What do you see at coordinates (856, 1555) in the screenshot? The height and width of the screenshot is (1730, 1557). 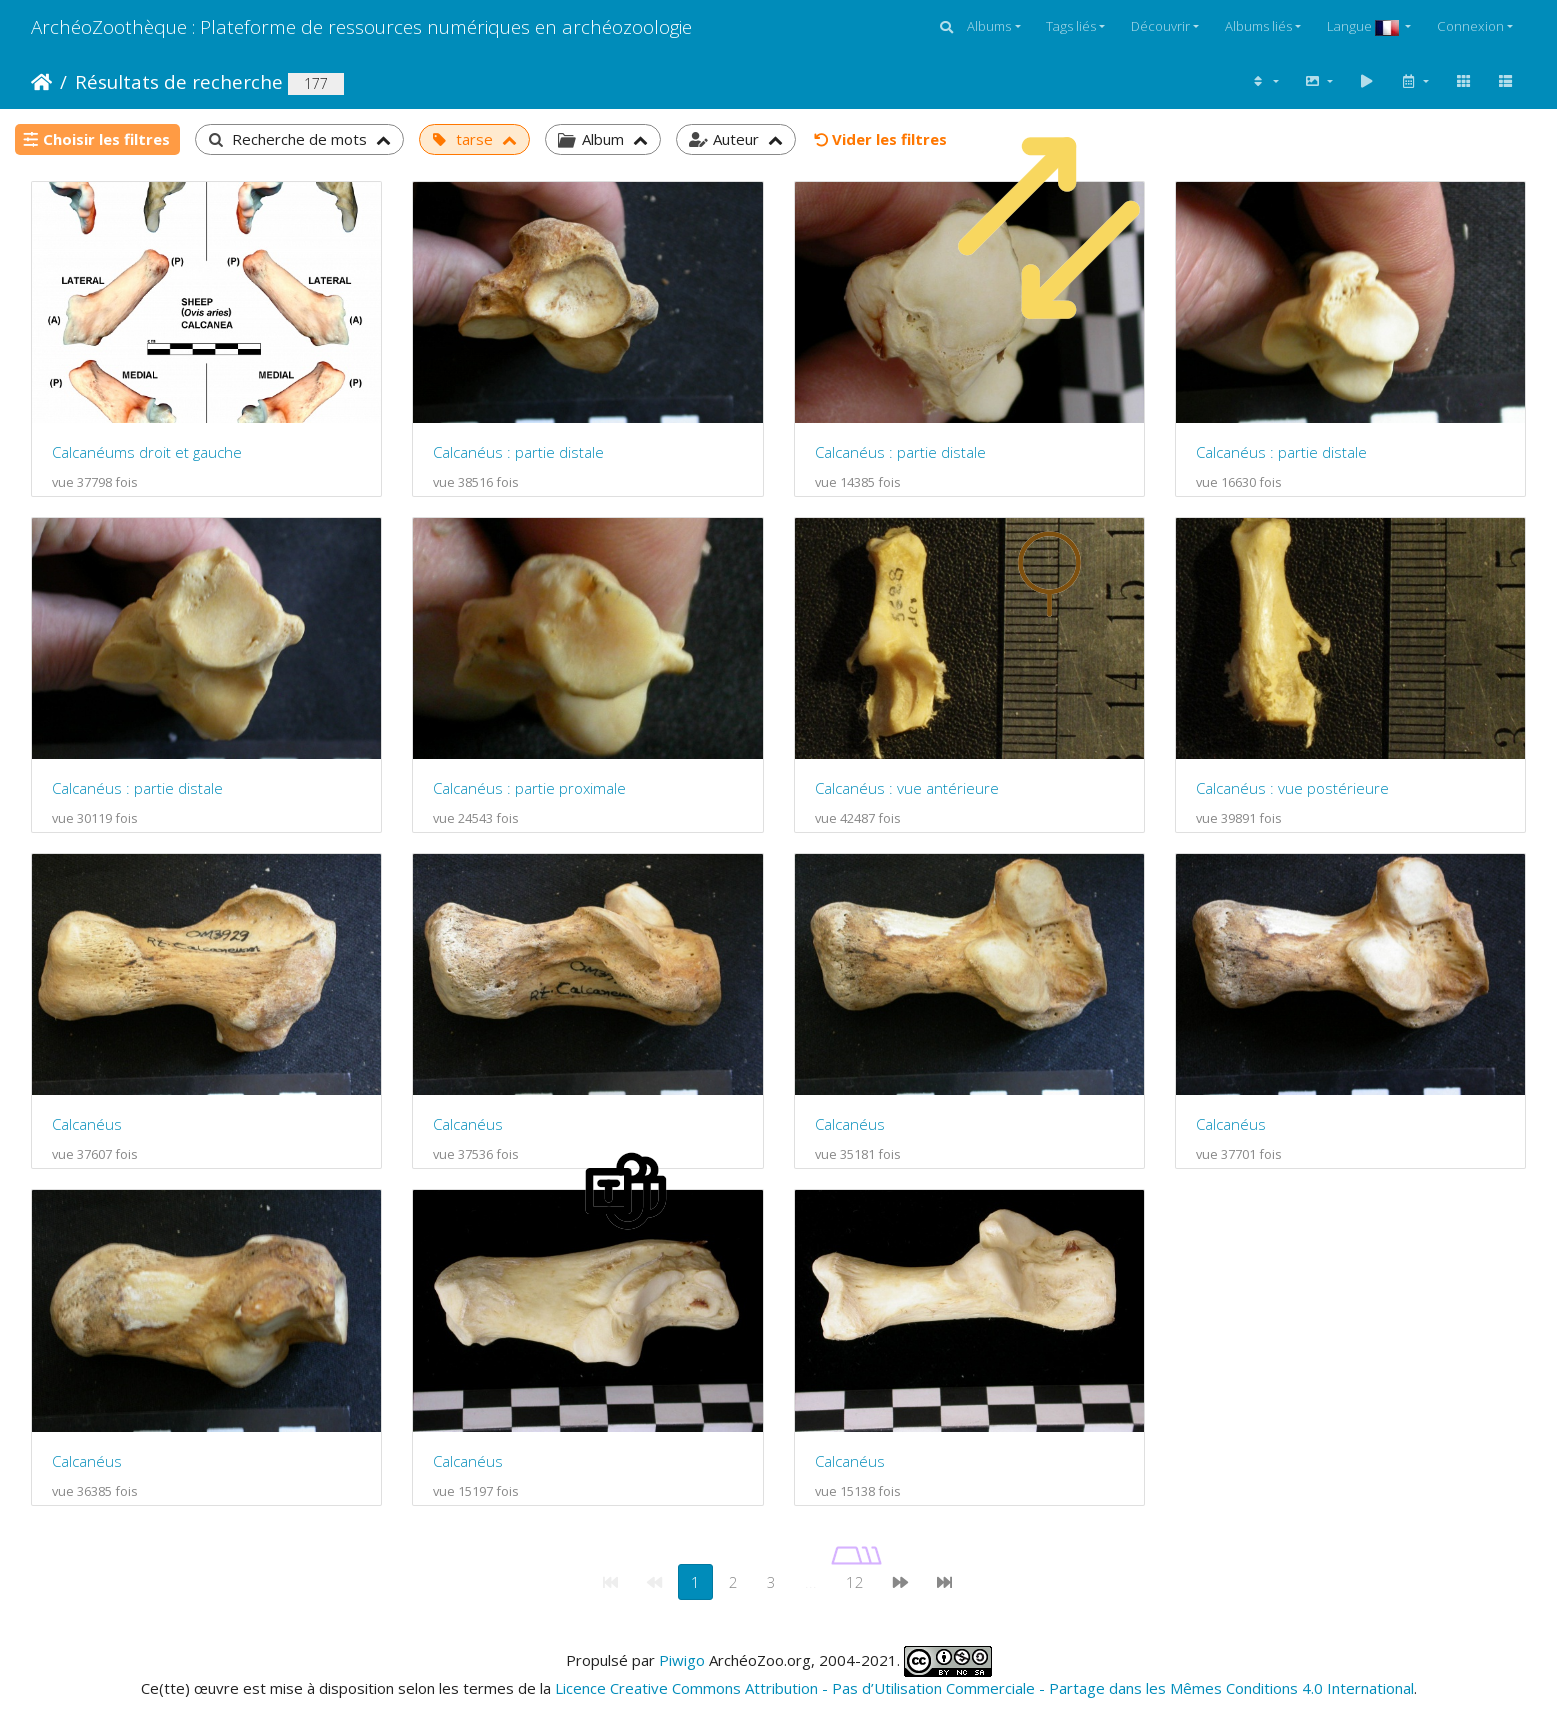 I see `switch between open tabs` at bounding box center [856, 1555].